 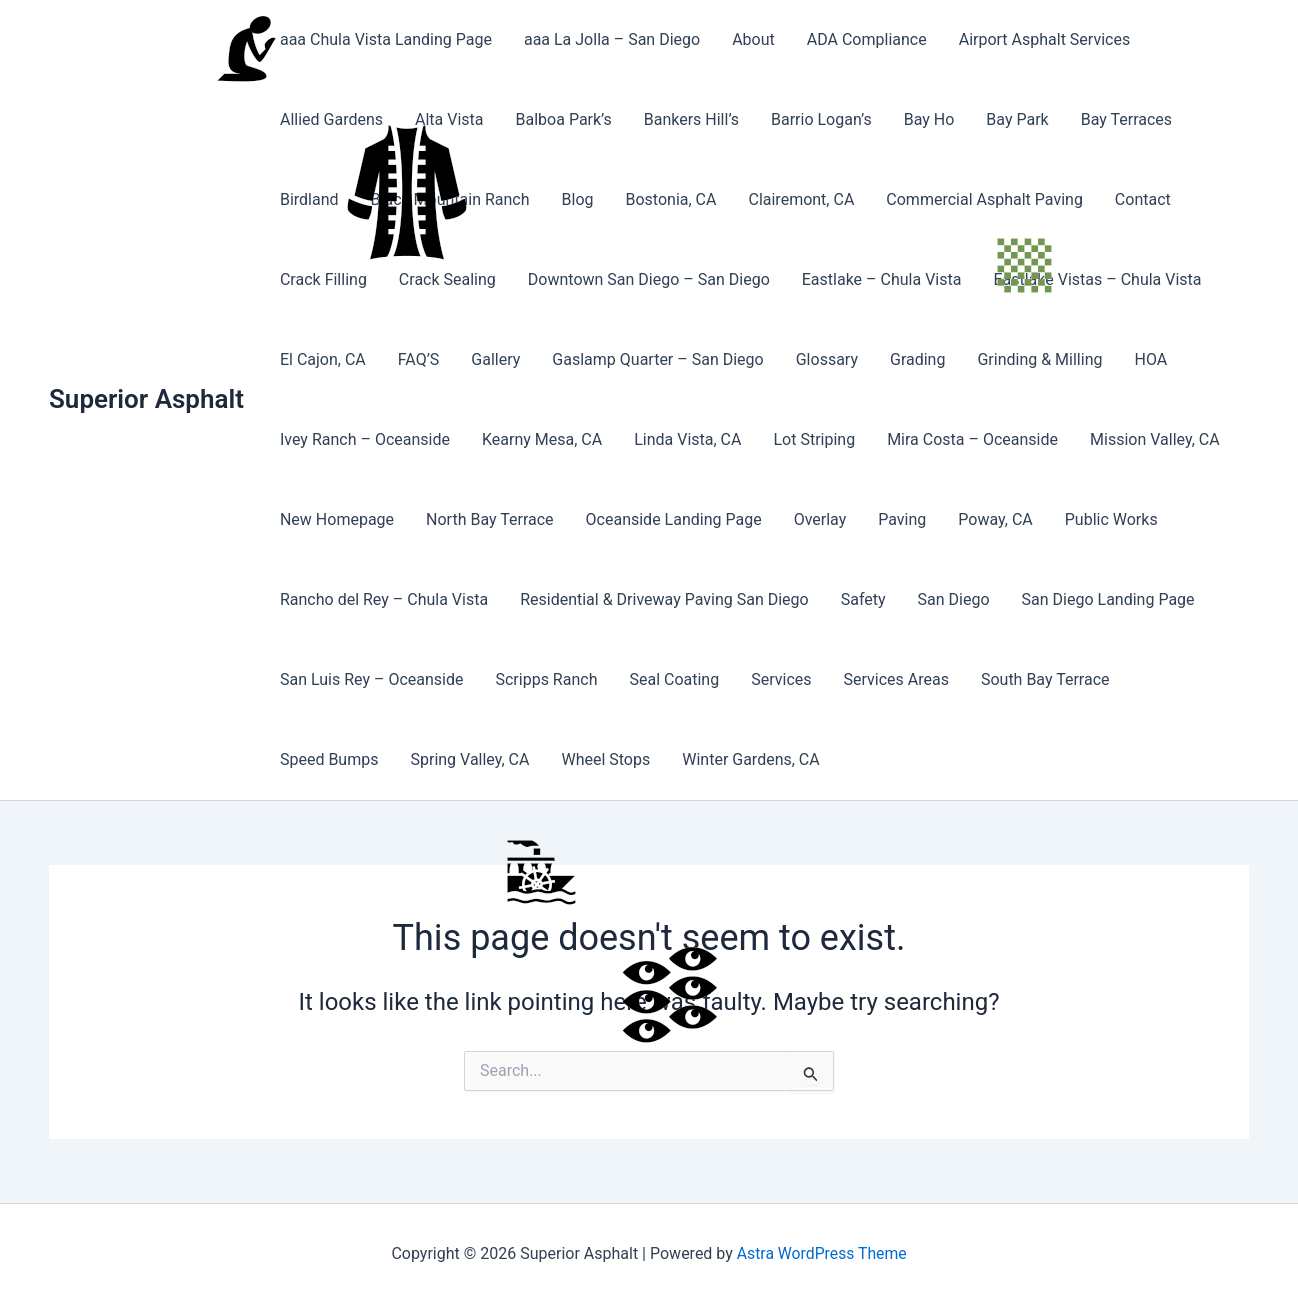 What do you see at coordinates (541, 874) in the screenshot?
I see `navigate to riverboat or steamship tours` at bounding box center [541, 874].